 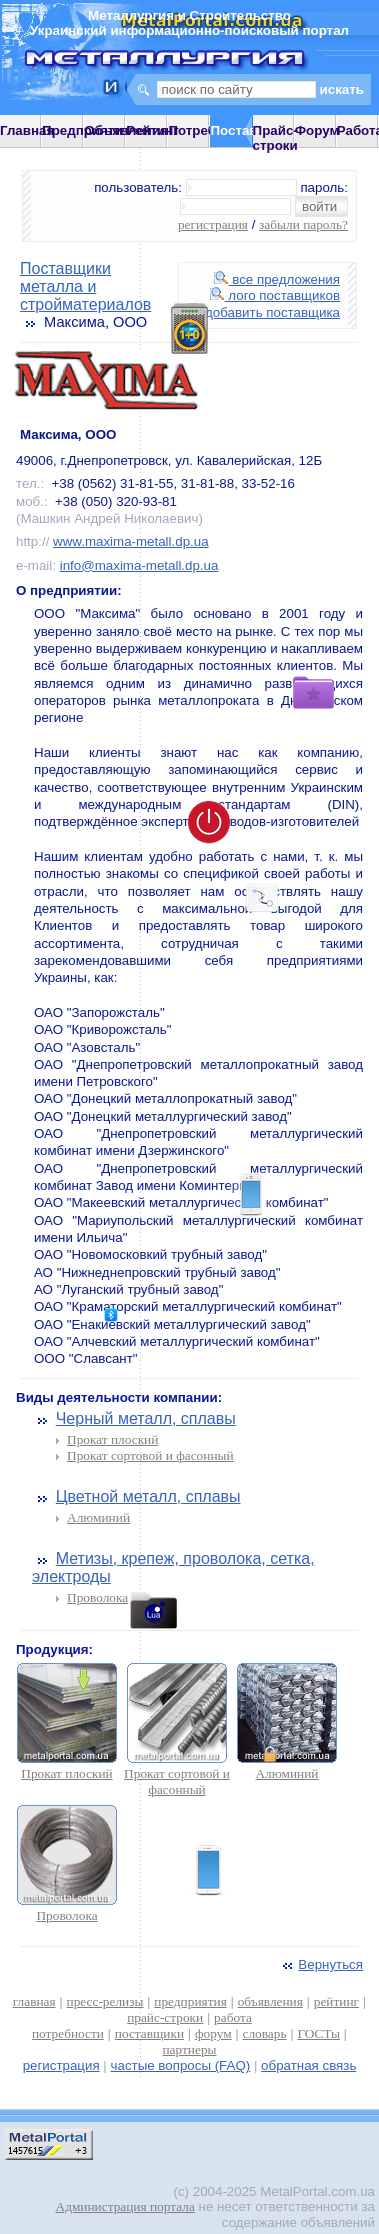 What do you see at coordinates (270, 1754) in the screenshot?
I see `indicates a locked or protected item` at bounding box center [270, 1754].